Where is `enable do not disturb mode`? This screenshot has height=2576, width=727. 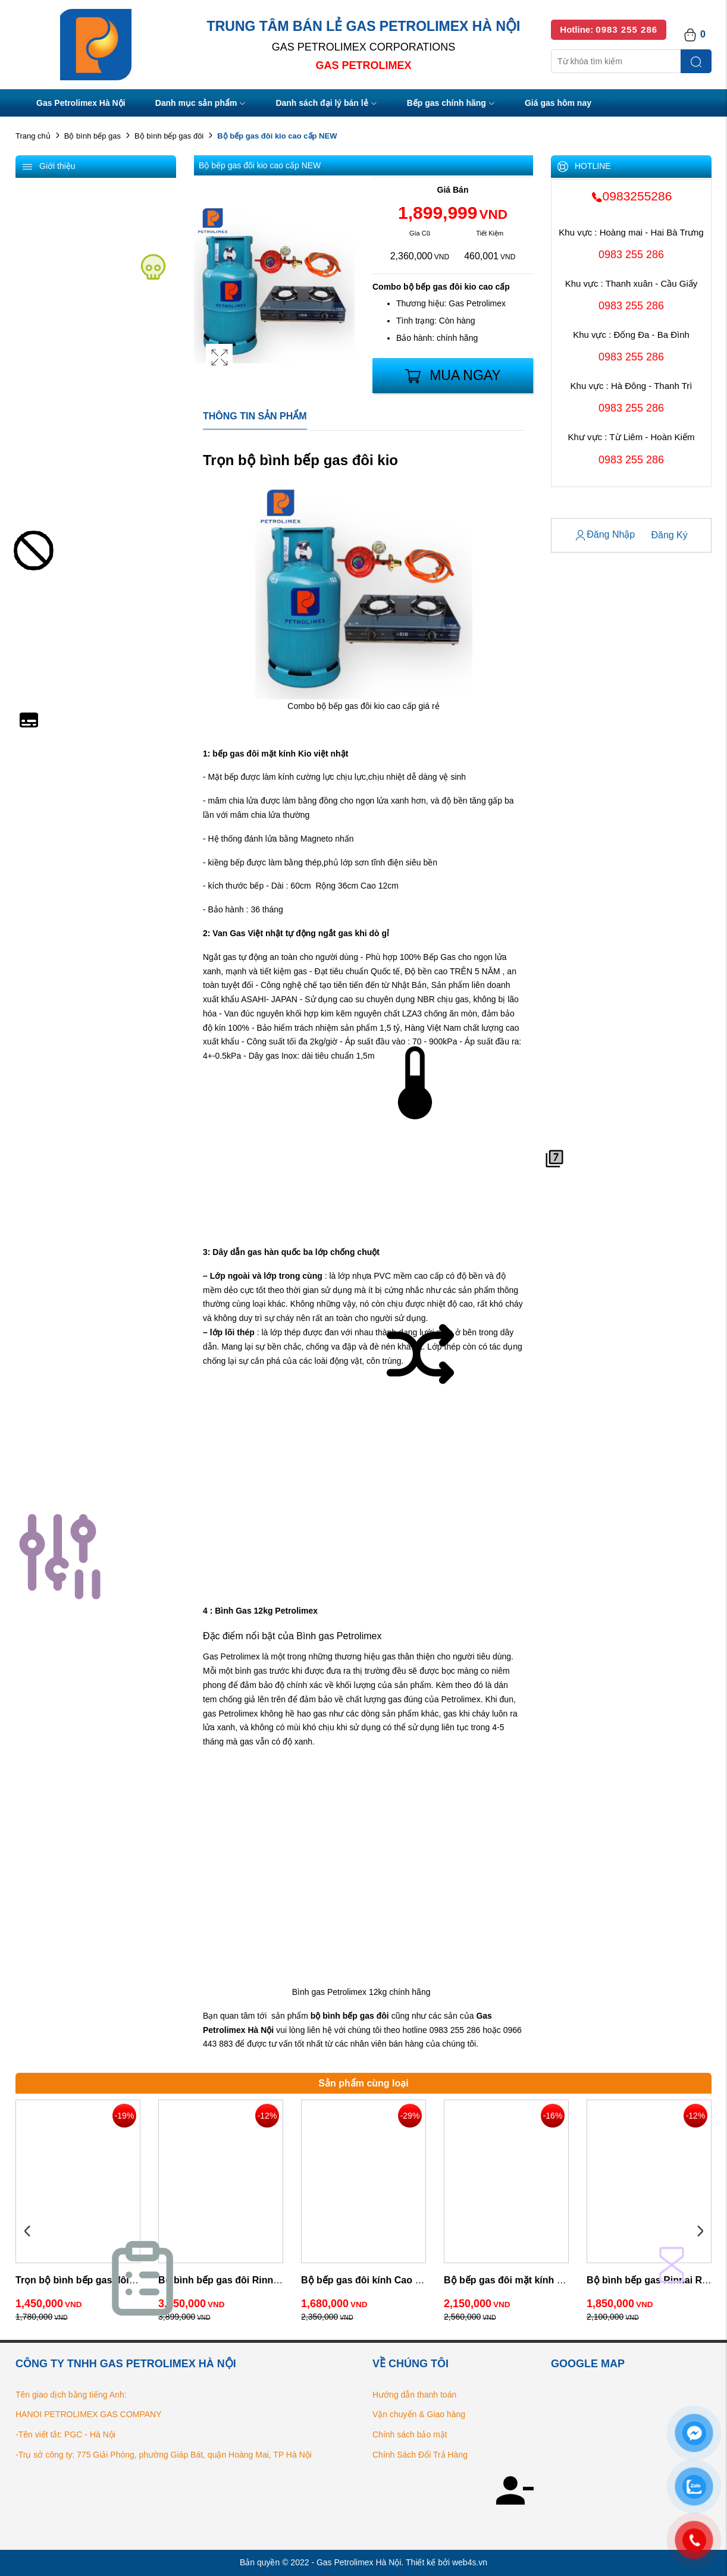
enable do not disturb mode is located at coordinates (33, 550).